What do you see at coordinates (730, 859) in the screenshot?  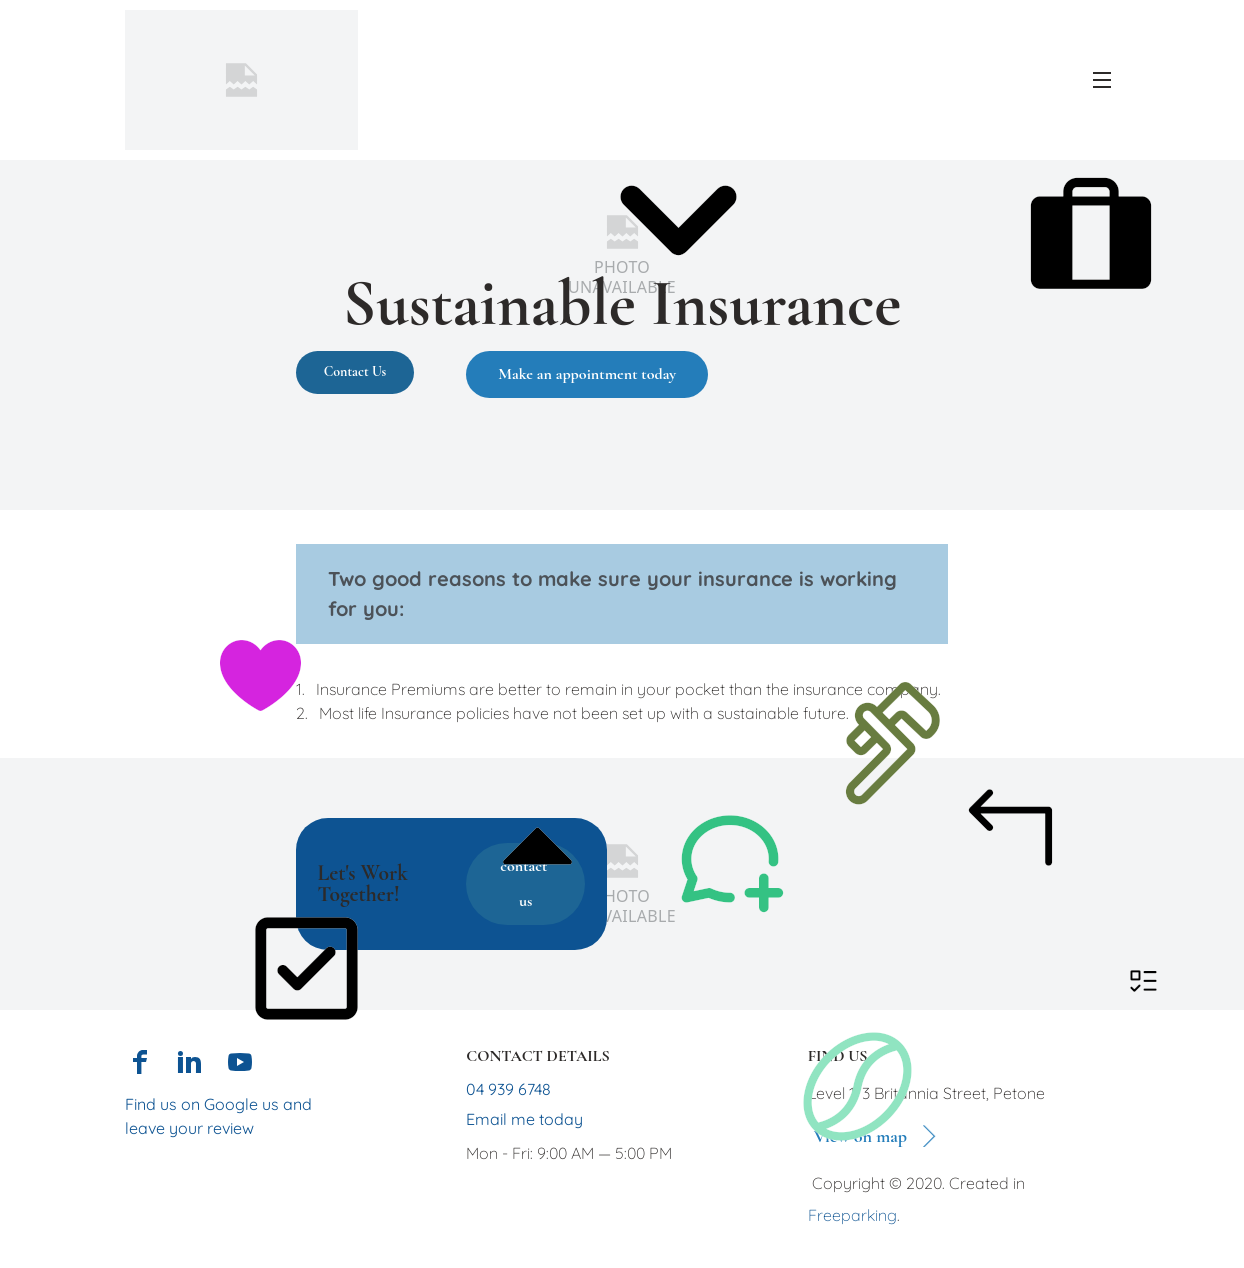 I see `start a new conversation` at bounding box center [730, 859].